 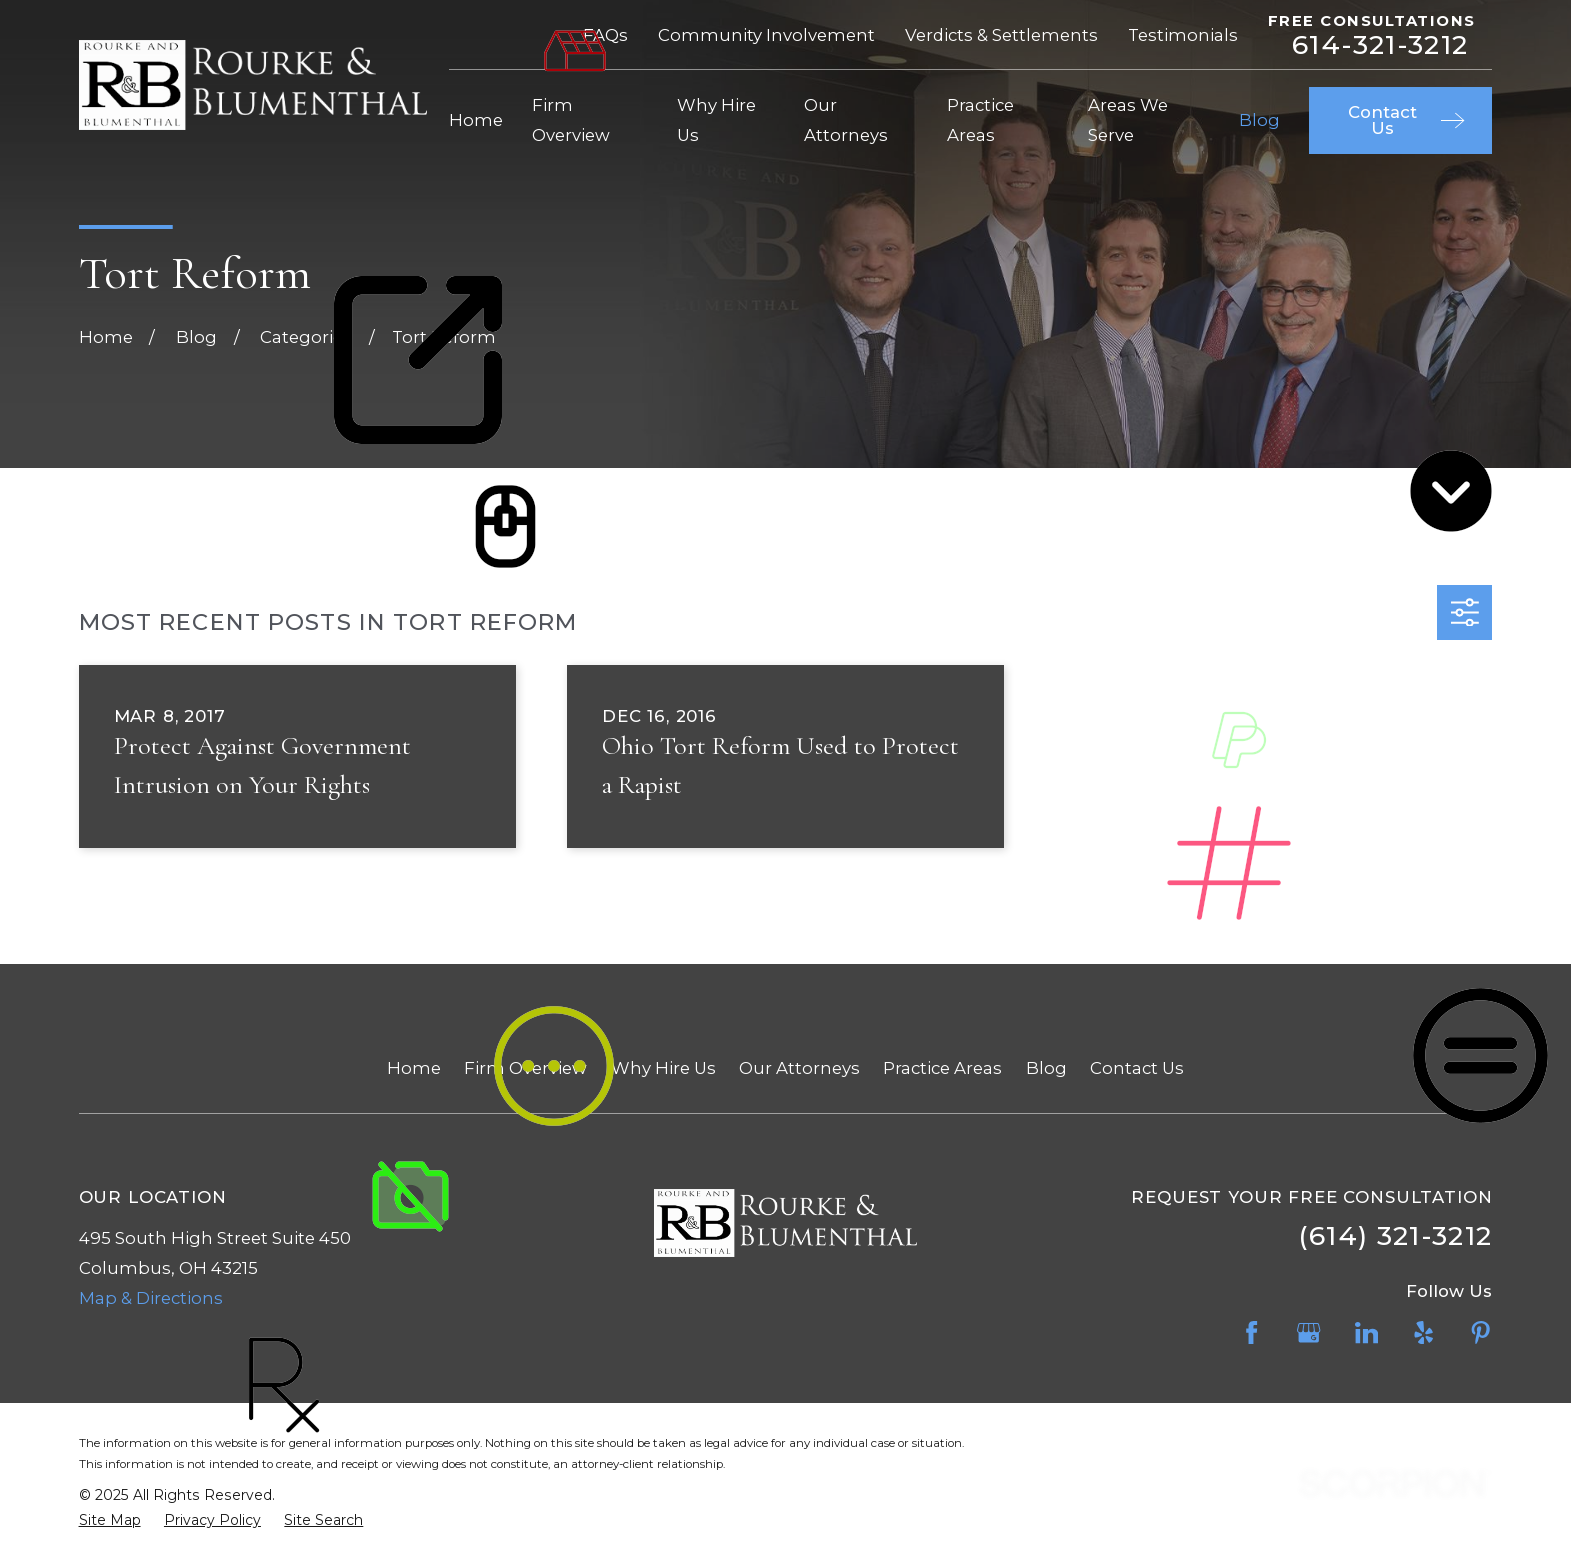 I want to click on open link in a new tab or window, so click(x=418, y=360).